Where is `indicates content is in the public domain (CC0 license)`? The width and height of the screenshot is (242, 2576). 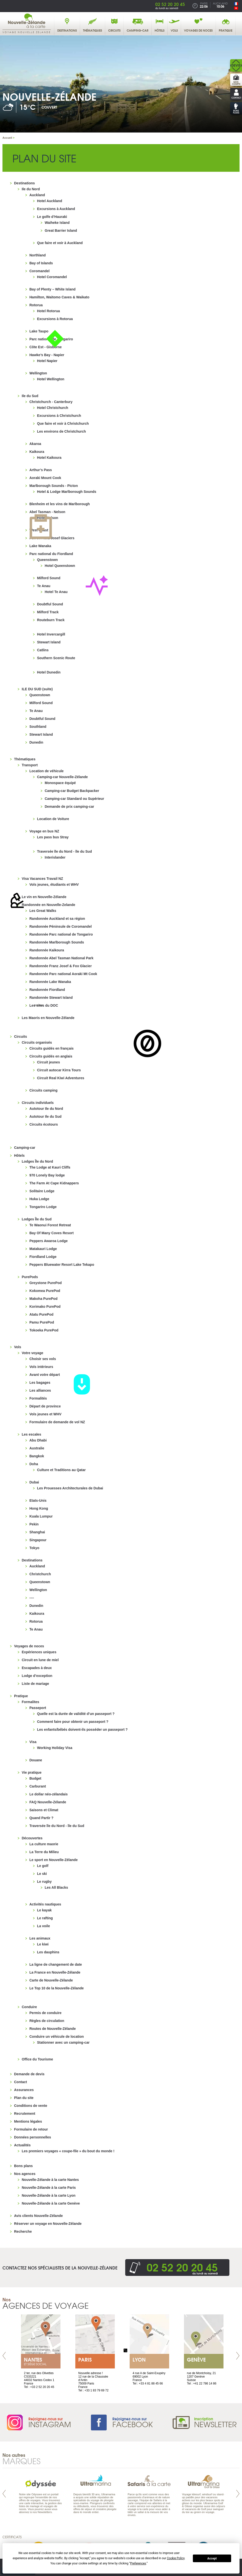
indicates content is in the public domain (CC0 license) is located at coordinates (147, 1043).